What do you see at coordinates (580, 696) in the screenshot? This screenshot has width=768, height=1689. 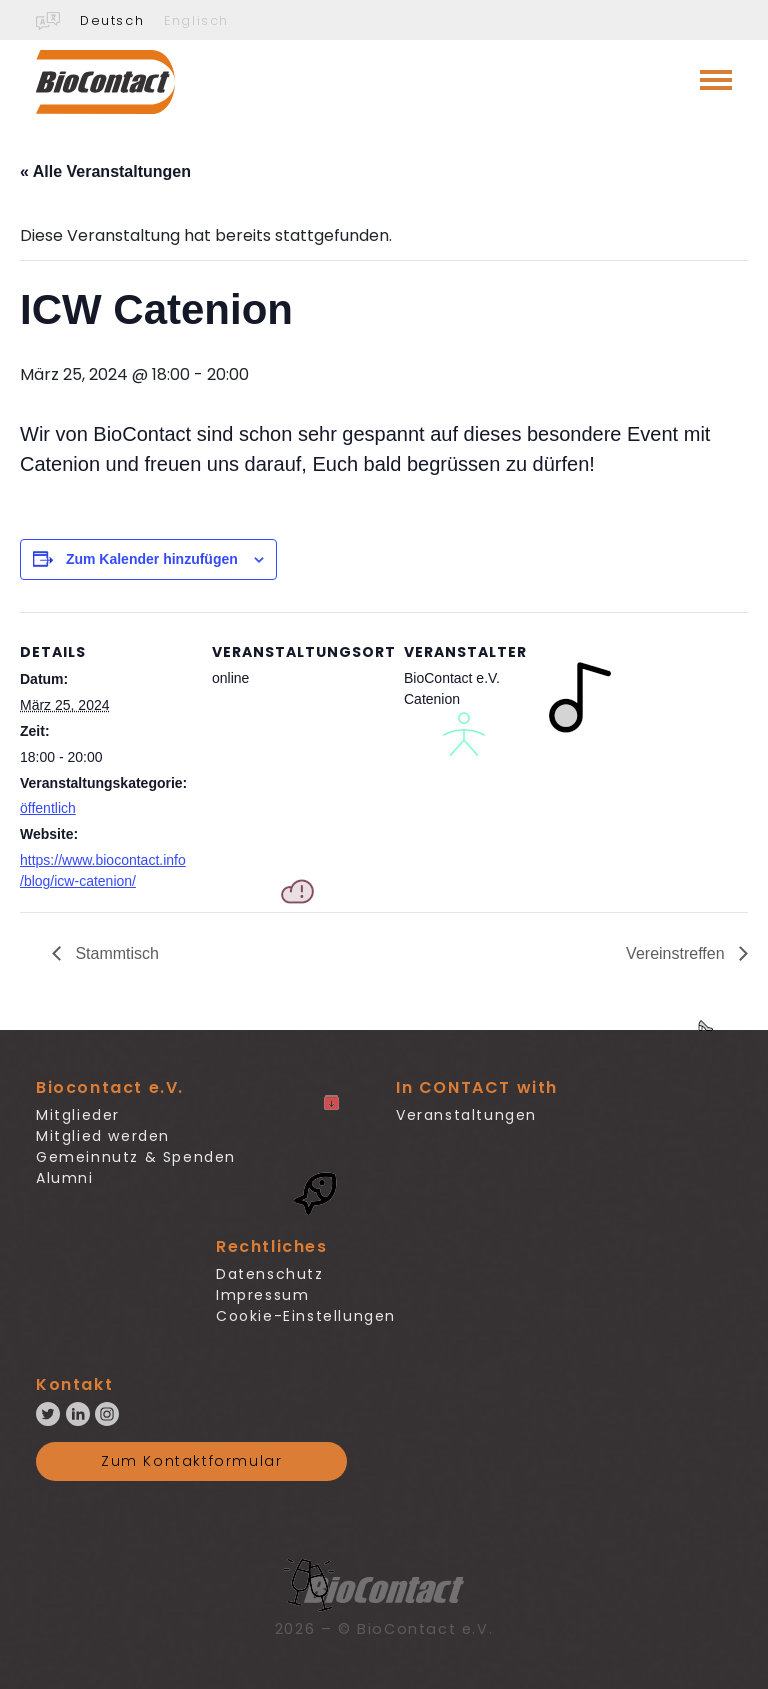 I see `access music or audio player` at bounding box center [580, 696].